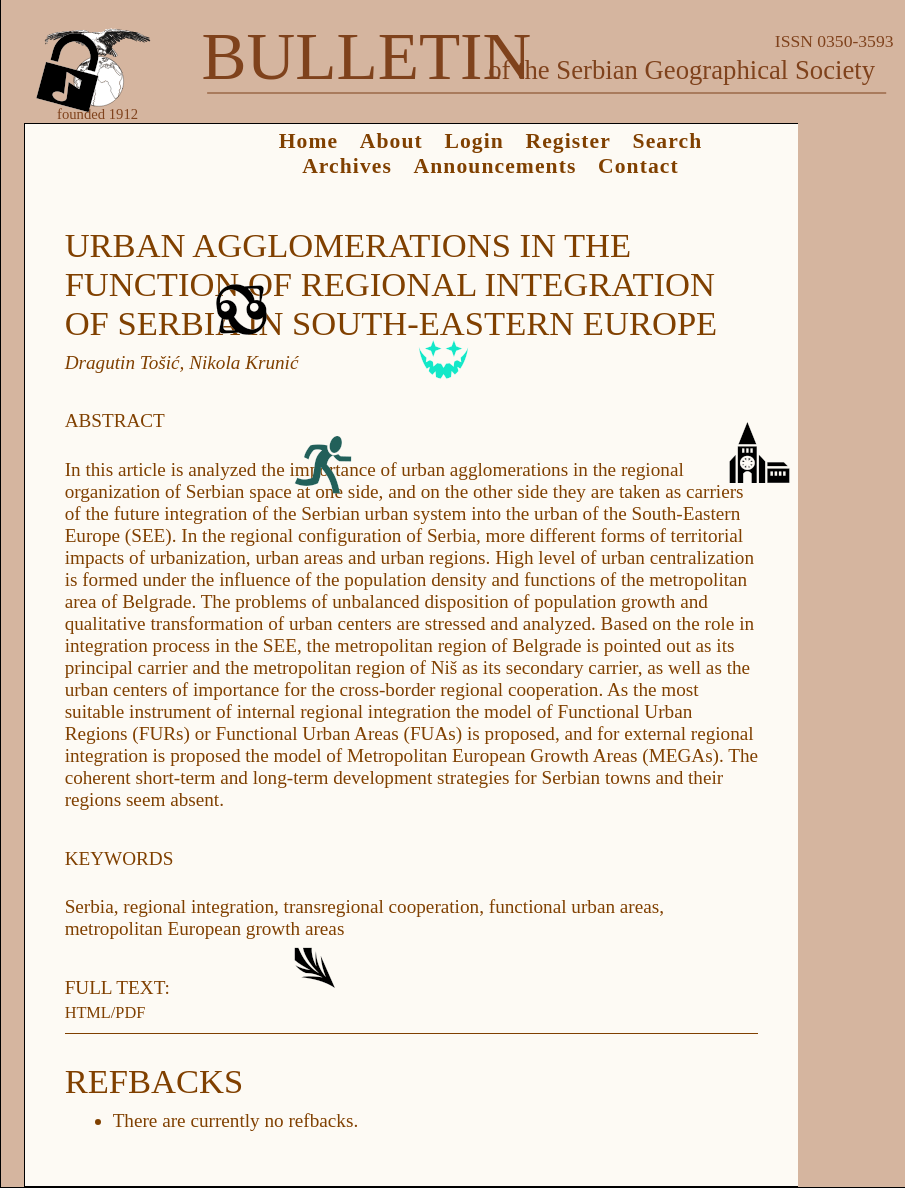 The width and height of the screenshot is (905, 1188). I want to click on indicates a delighted or excited mood, so click(443, 358).